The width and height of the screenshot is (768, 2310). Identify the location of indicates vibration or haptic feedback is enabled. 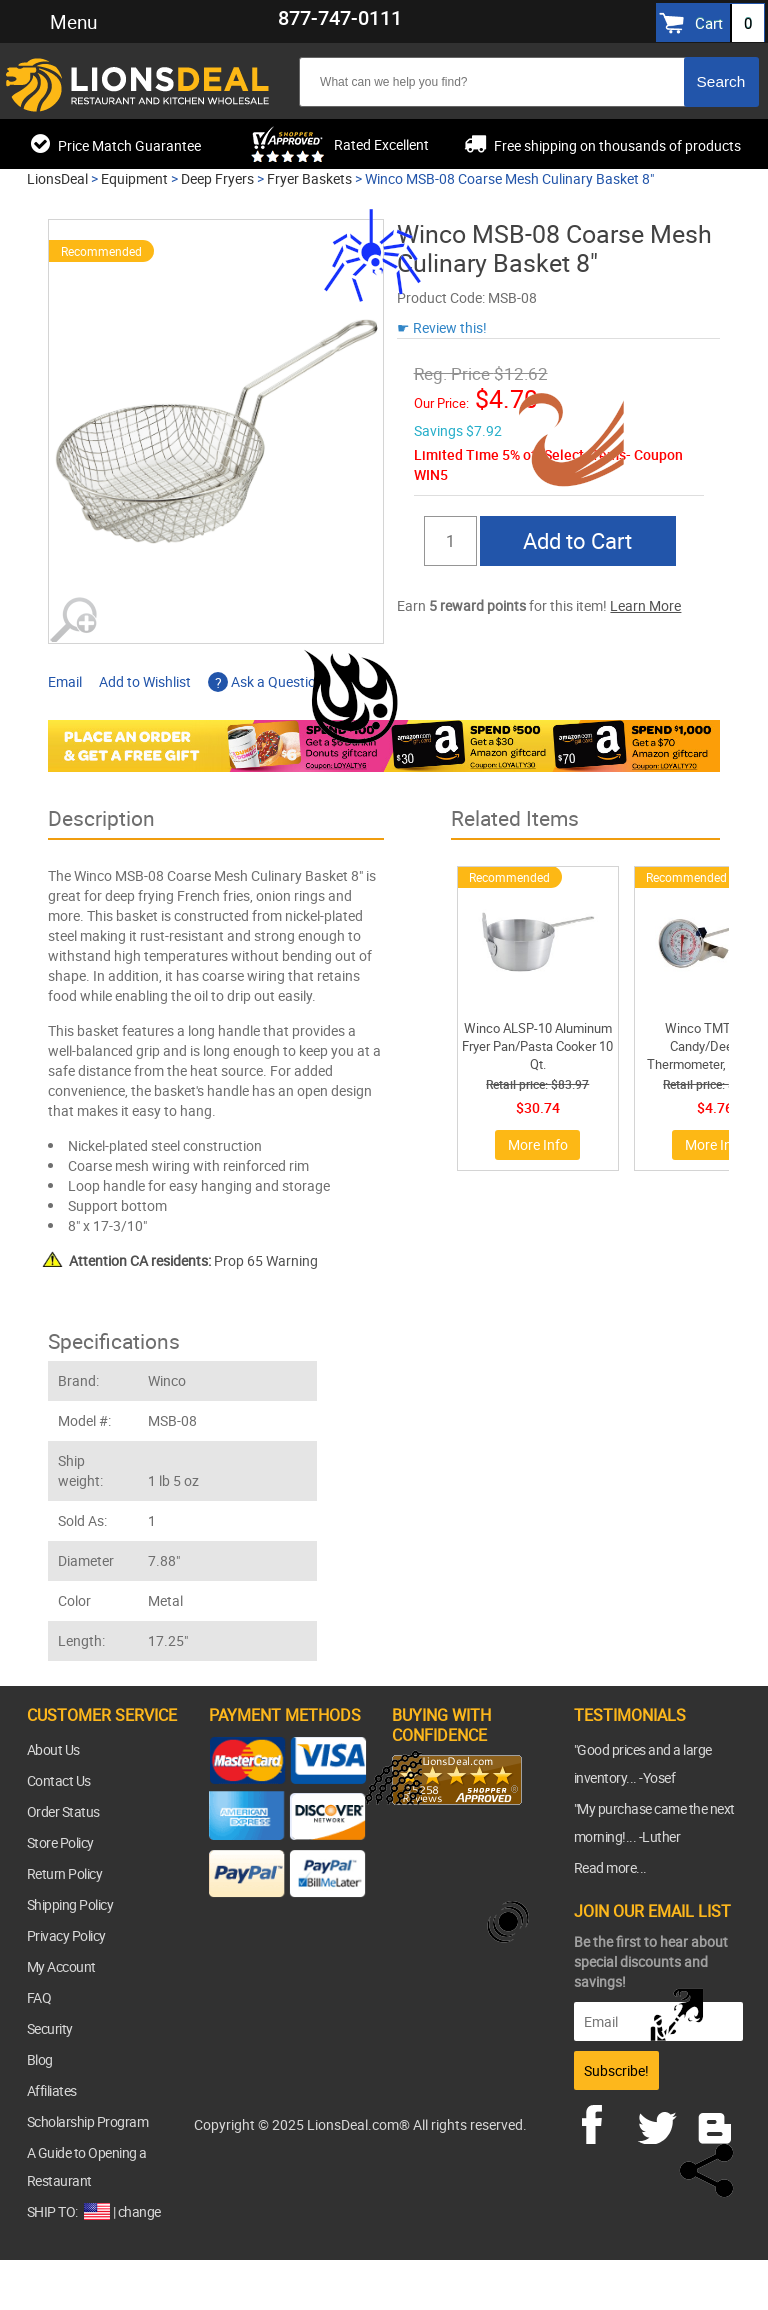
(508, 1921).